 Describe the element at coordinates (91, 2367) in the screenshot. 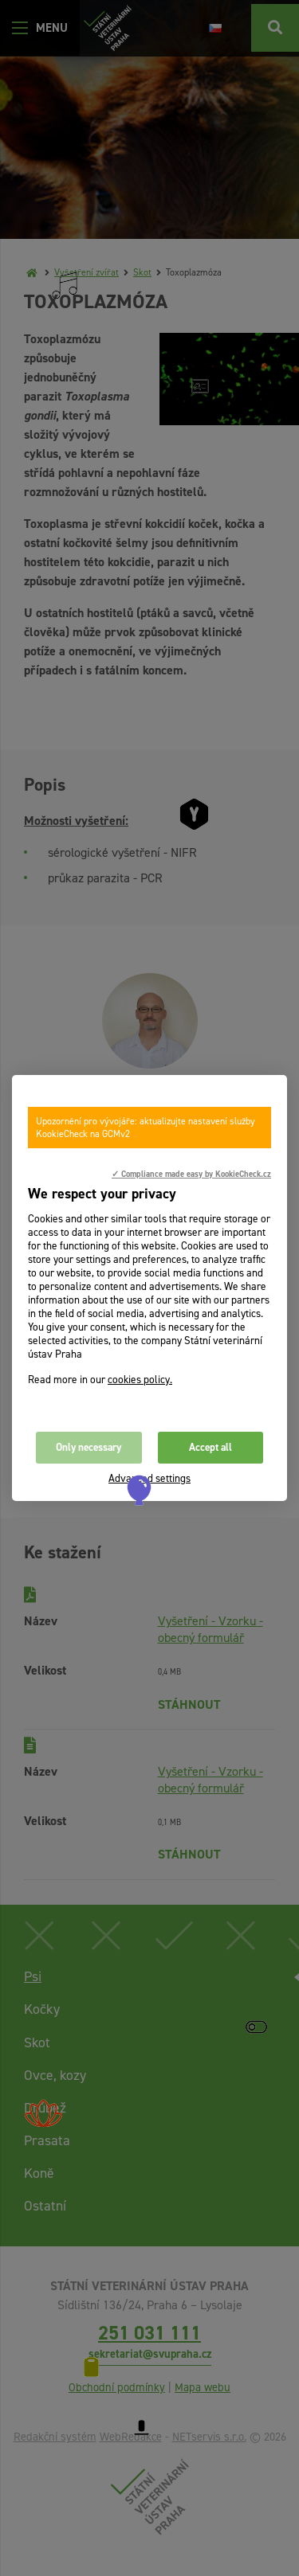

I see `copy to clipboard` at that location.